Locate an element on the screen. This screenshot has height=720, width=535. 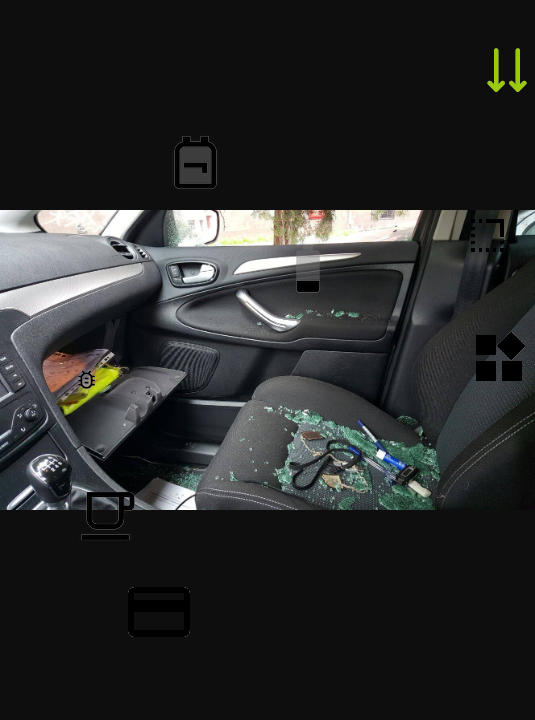
report a bug or issue is located at coordinates (86, 379).